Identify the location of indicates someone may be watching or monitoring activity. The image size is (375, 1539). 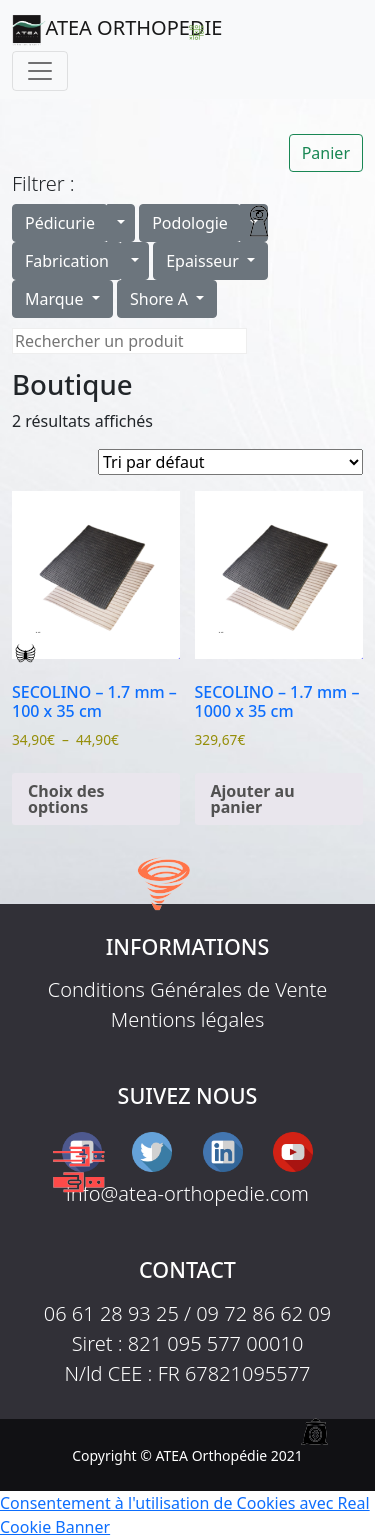
(259, 221).